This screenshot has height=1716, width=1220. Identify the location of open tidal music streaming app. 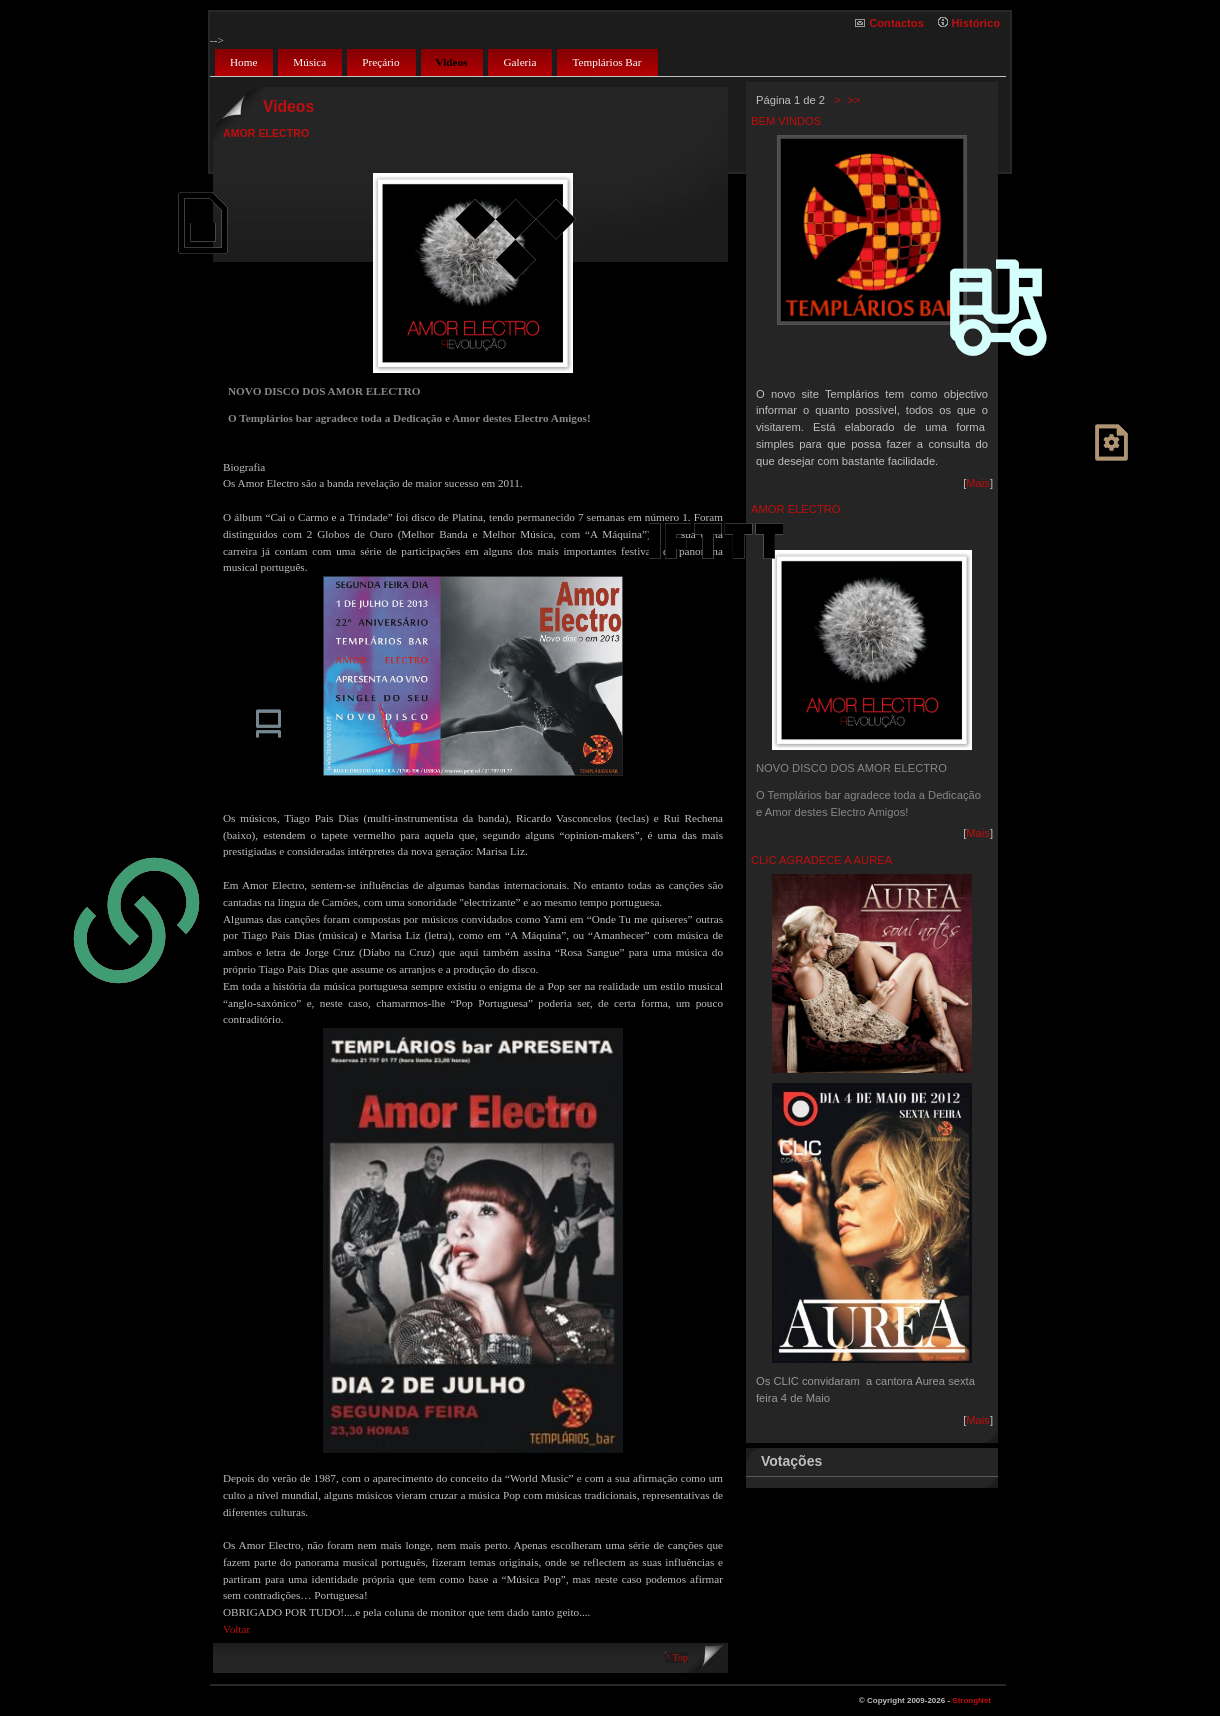
(515, 239).